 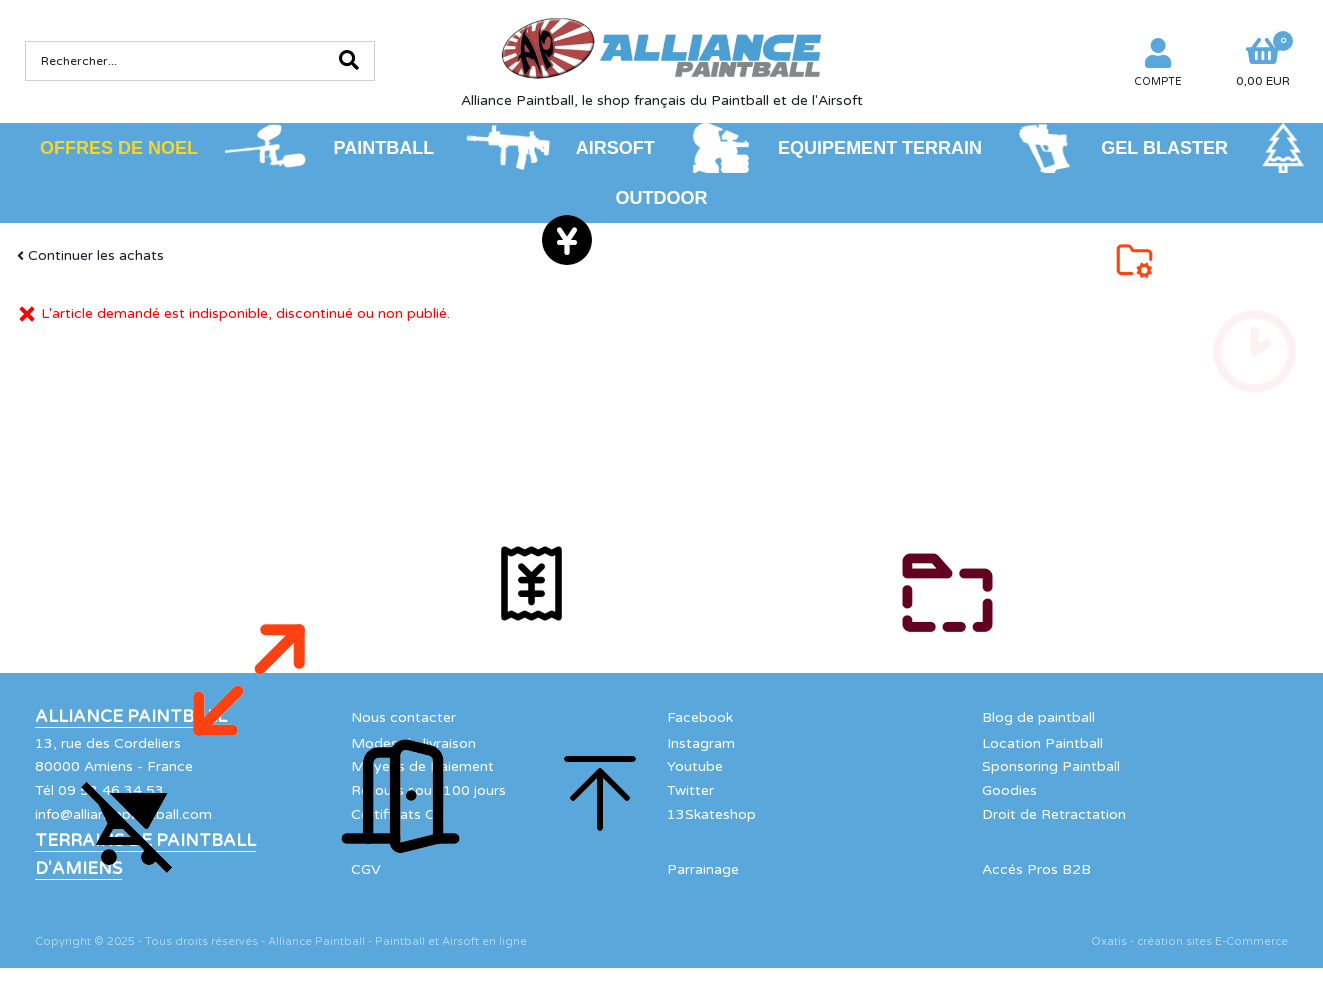 What do you see at coordinates (249, 680) in the screenshot?
I see `expand to fullscreen mode` at bounding box center [249, 680].